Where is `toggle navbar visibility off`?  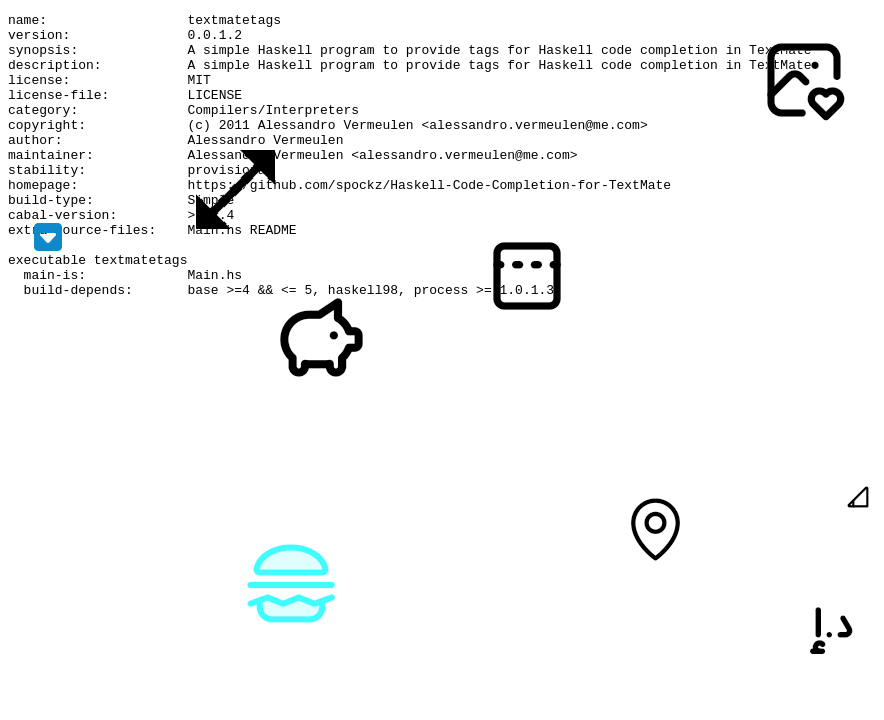 toggle navbar visibility off is located at coordinates (527, 276).